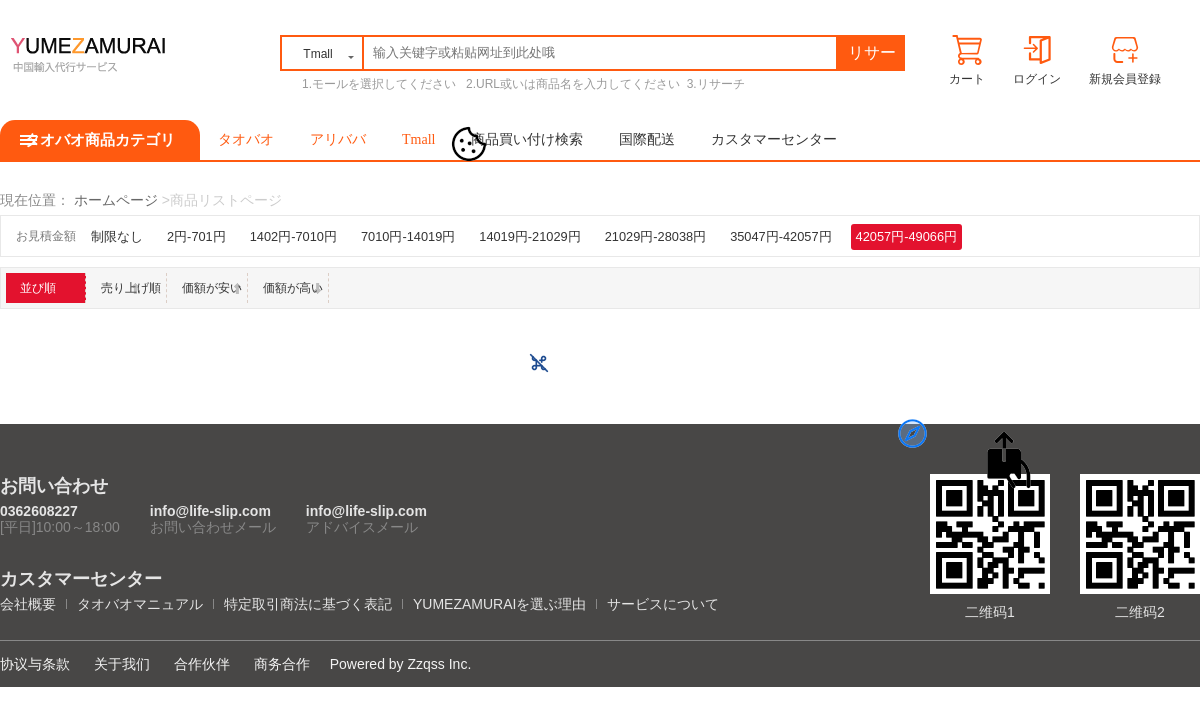 This screenshot has height=720, width=1200. Describe the element at coordinates (912, 433) in the screenshot. I see `access navigation or directions` at that location.